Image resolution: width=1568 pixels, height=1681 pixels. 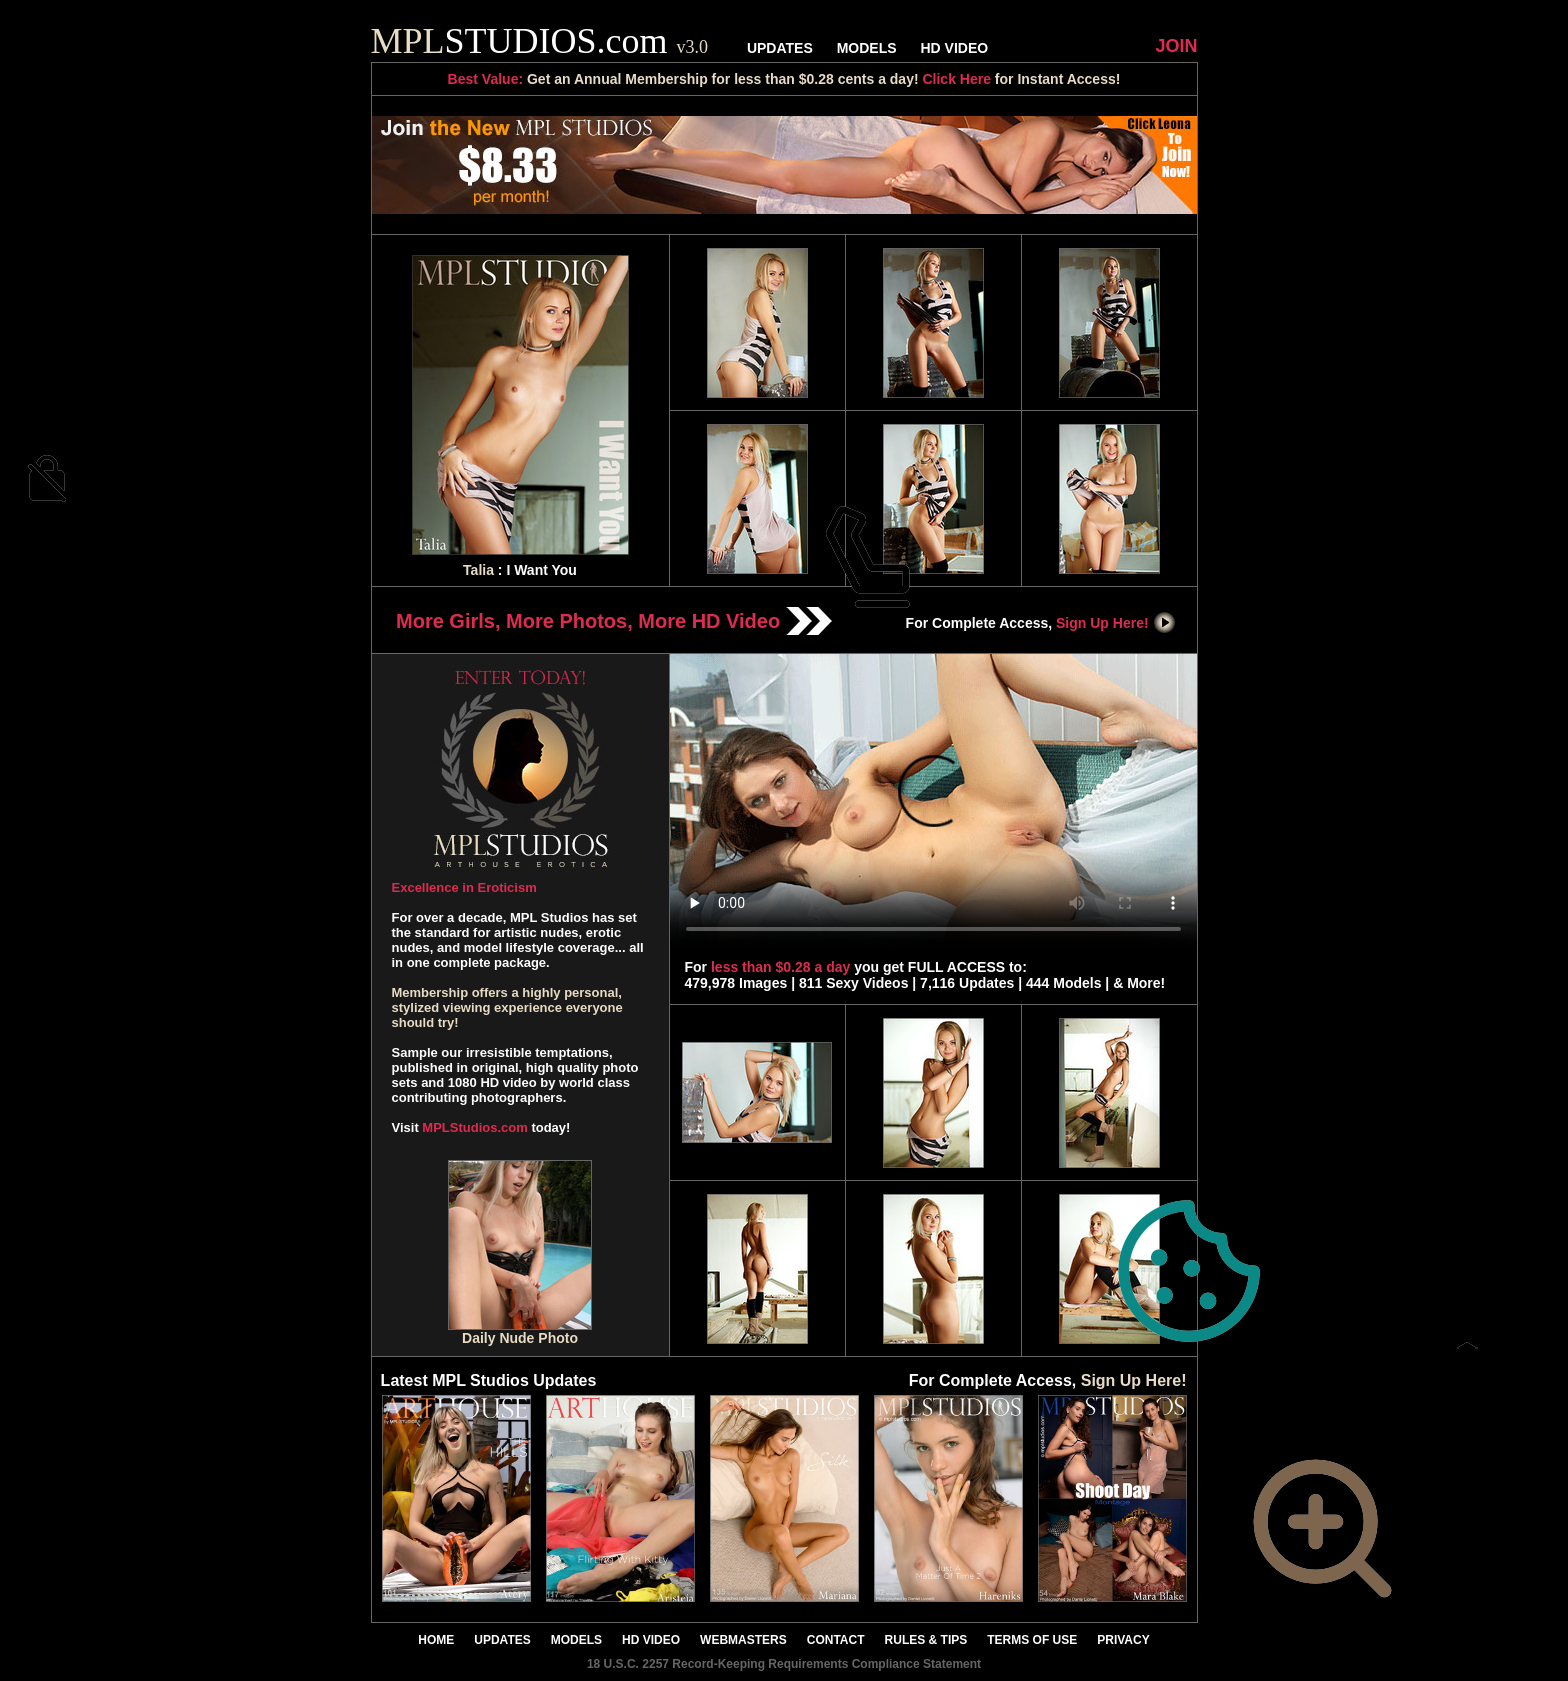 I want to click on indicates connection is not encrypted or secure, so click(x=47, y=479).